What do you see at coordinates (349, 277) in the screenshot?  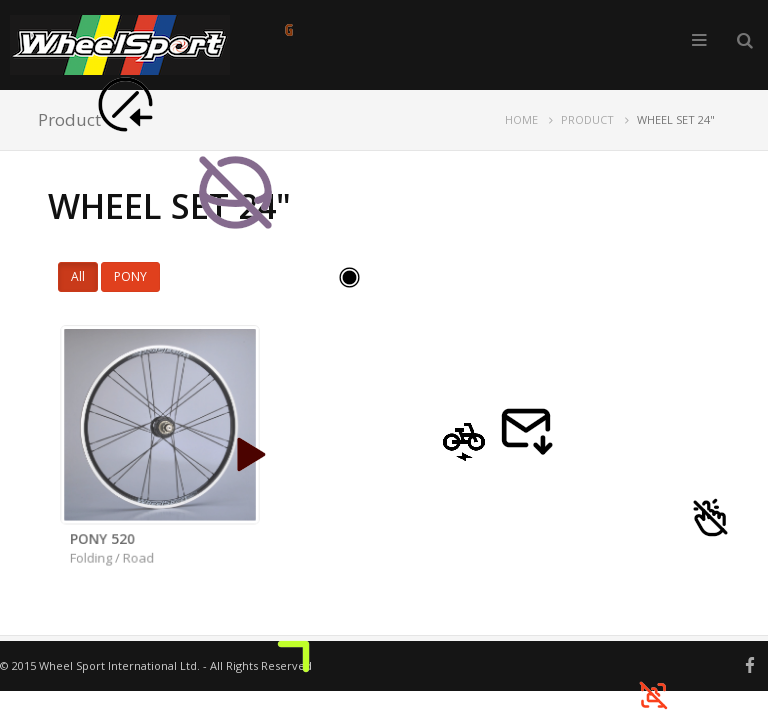 I see `selected radio button option` at bounding box center [349, 277].